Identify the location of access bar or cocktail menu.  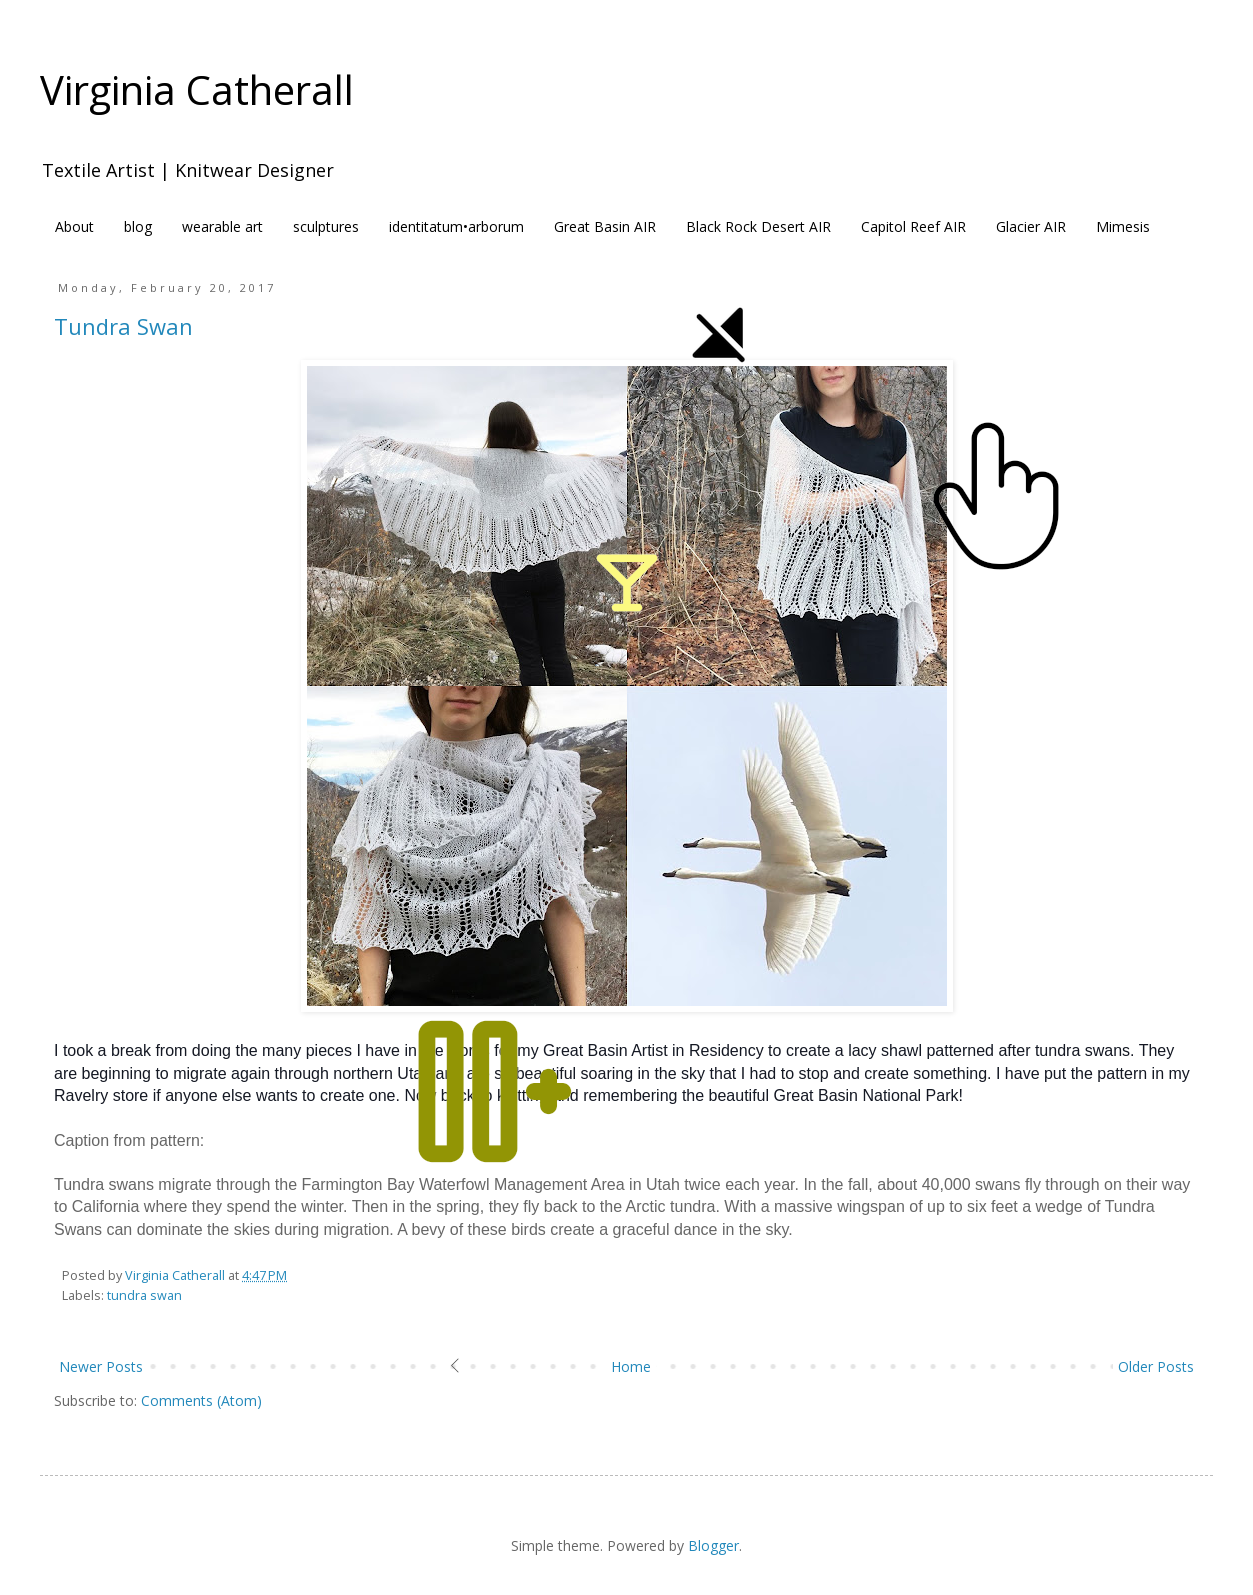
(627, 581).